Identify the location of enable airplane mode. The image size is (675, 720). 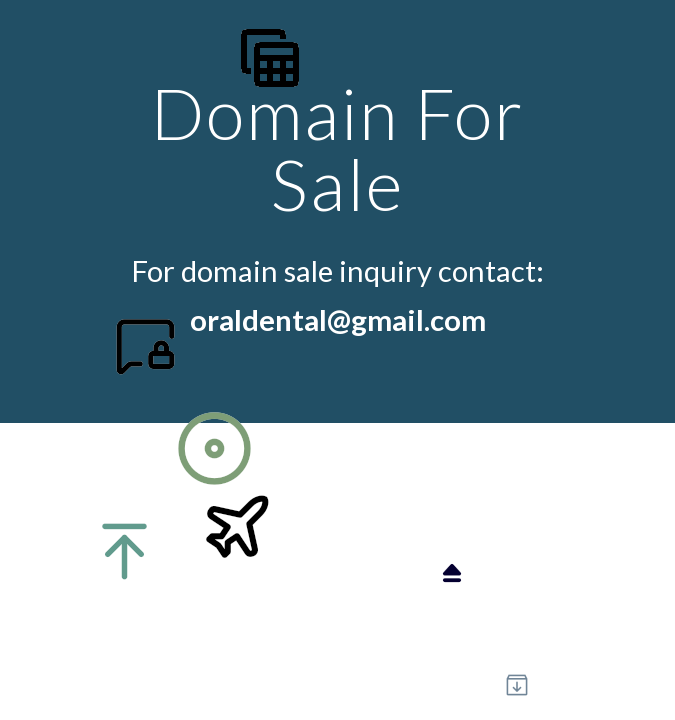
(237, 527).